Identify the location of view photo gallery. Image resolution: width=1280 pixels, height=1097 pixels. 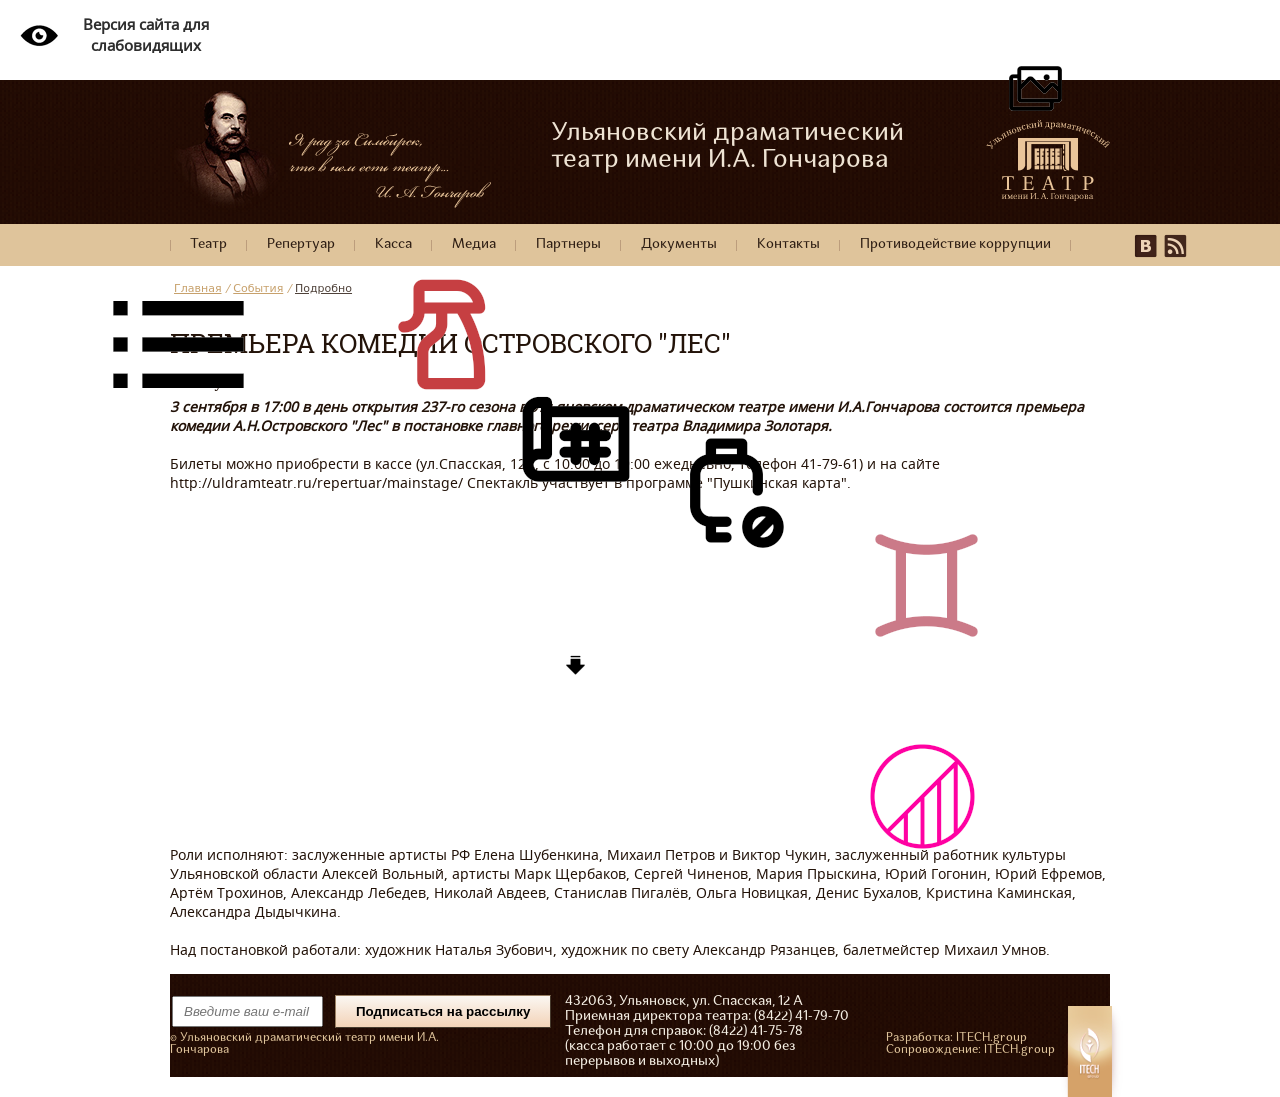
(1035, 88).